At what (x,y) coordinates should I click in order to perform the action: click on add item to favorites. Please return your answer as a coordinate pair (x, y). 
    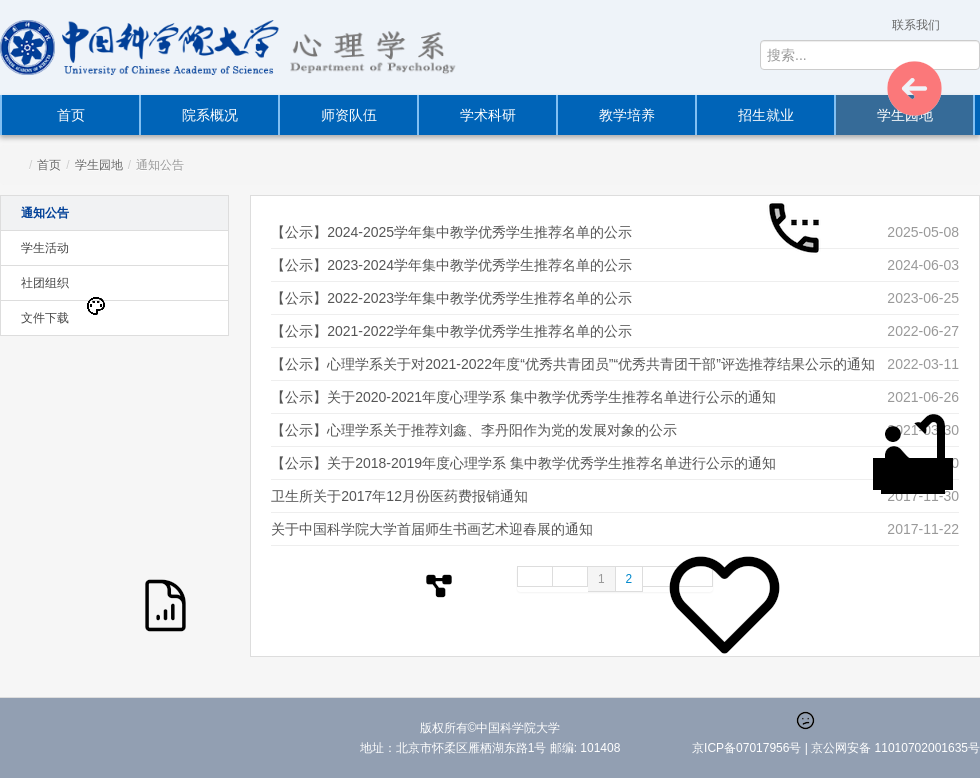
    Looking at the image, I should click on (724, 604).